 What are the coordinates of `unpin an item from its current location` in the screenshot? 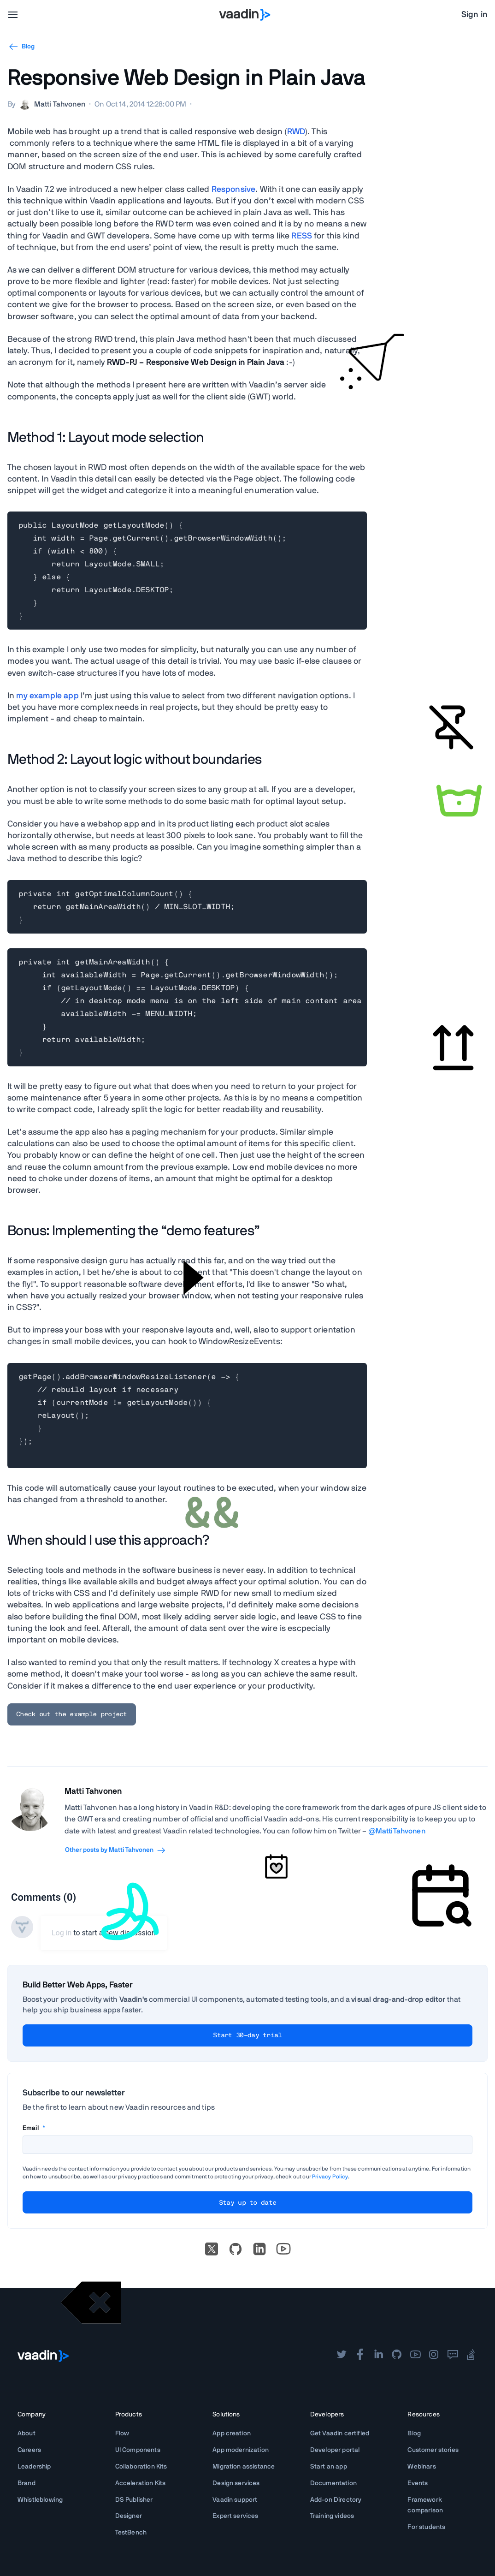 It's located at (451, 727).